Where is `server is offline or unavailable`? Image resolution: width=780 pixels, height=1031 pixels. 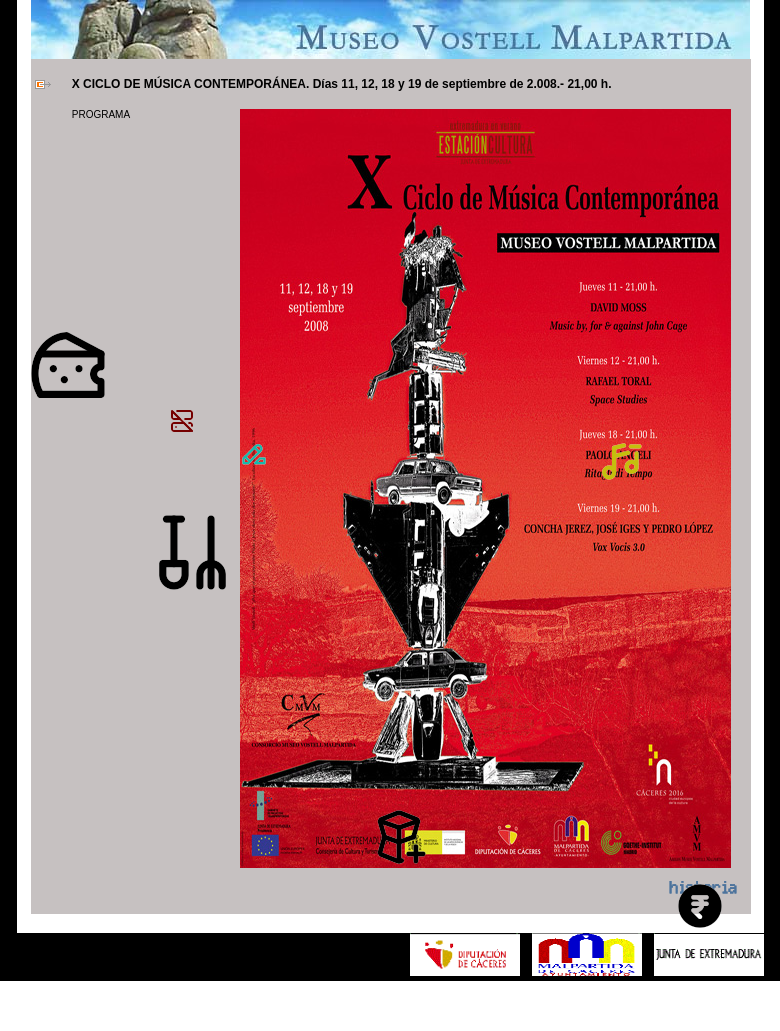 server is offline or unavailable is located at coordinates (182, 421).